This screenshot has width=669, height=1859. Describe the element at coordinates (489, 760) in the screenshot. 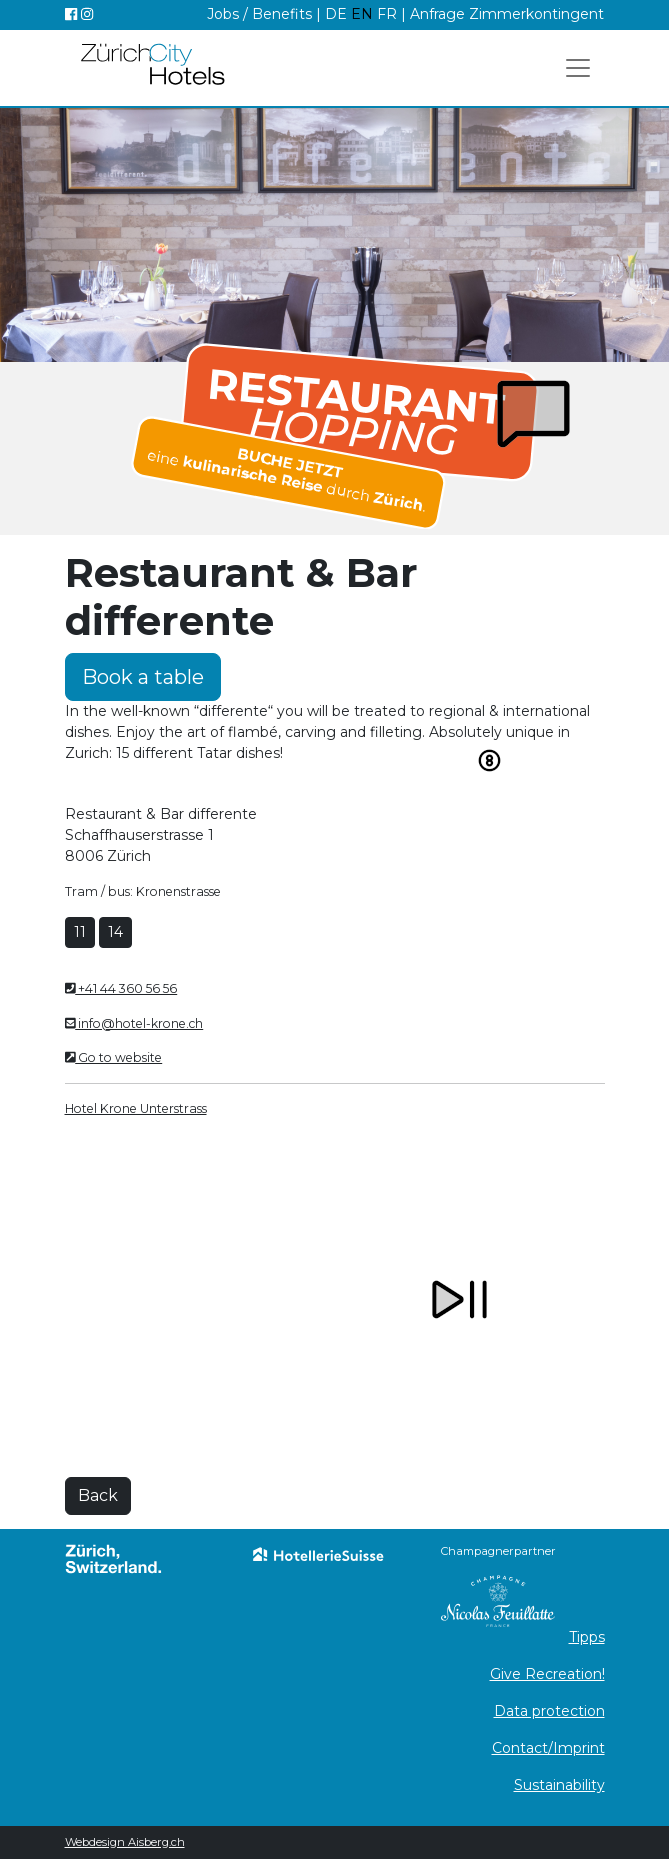

I see `access billiards or pool game` at that location.